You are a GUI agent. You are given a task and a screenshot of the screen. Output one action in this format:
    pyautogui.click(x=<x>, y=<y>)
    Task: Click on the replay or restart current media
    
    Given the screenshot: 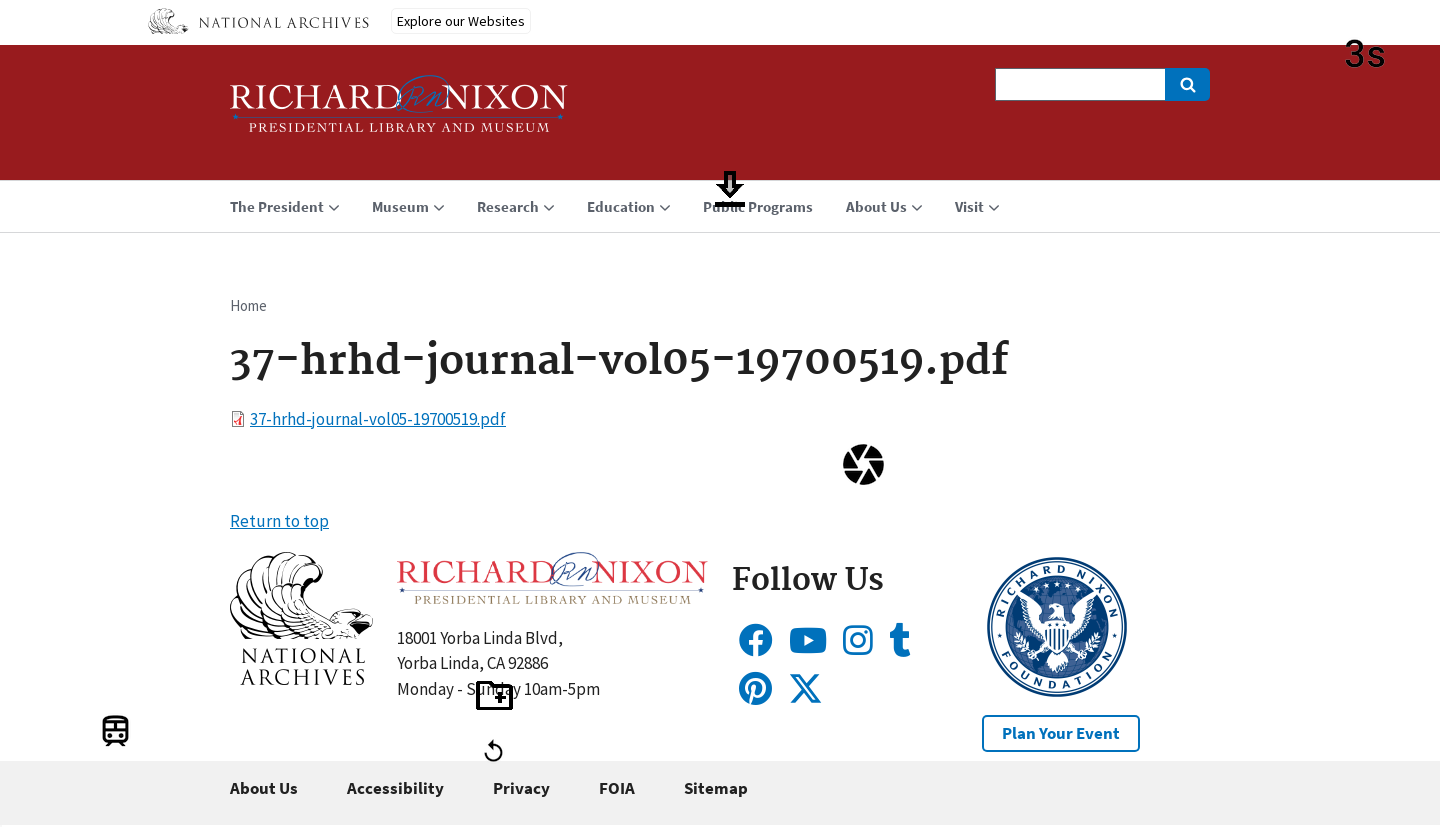 What is the action you would take?
    pyautogui.click(x=493, y=751)
    